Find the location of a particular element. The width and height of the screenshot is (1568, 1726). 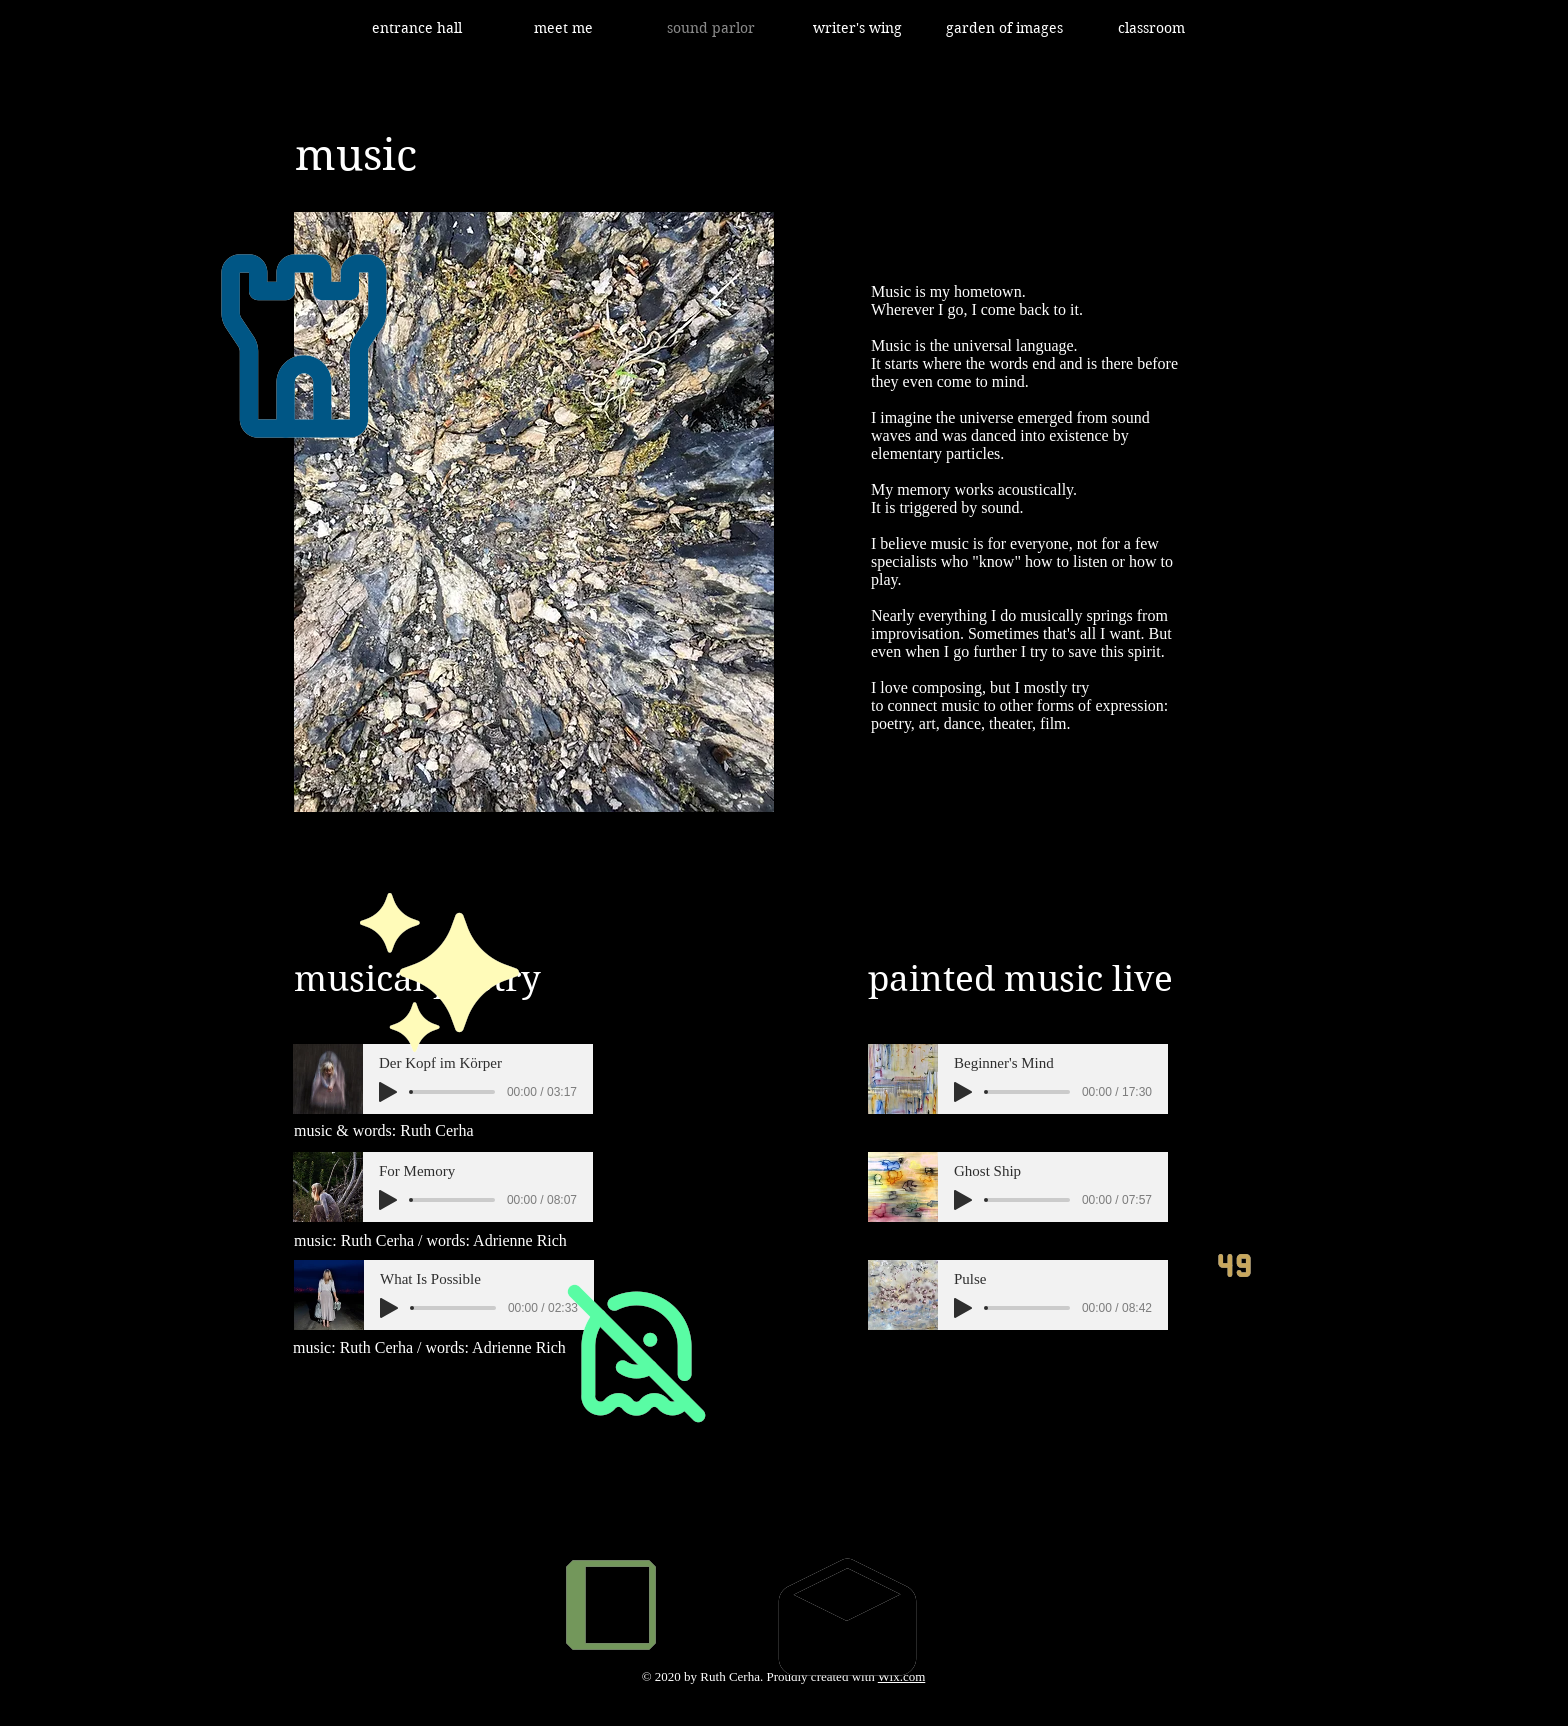

view an opened email message is located at coordinates (847, 1617).